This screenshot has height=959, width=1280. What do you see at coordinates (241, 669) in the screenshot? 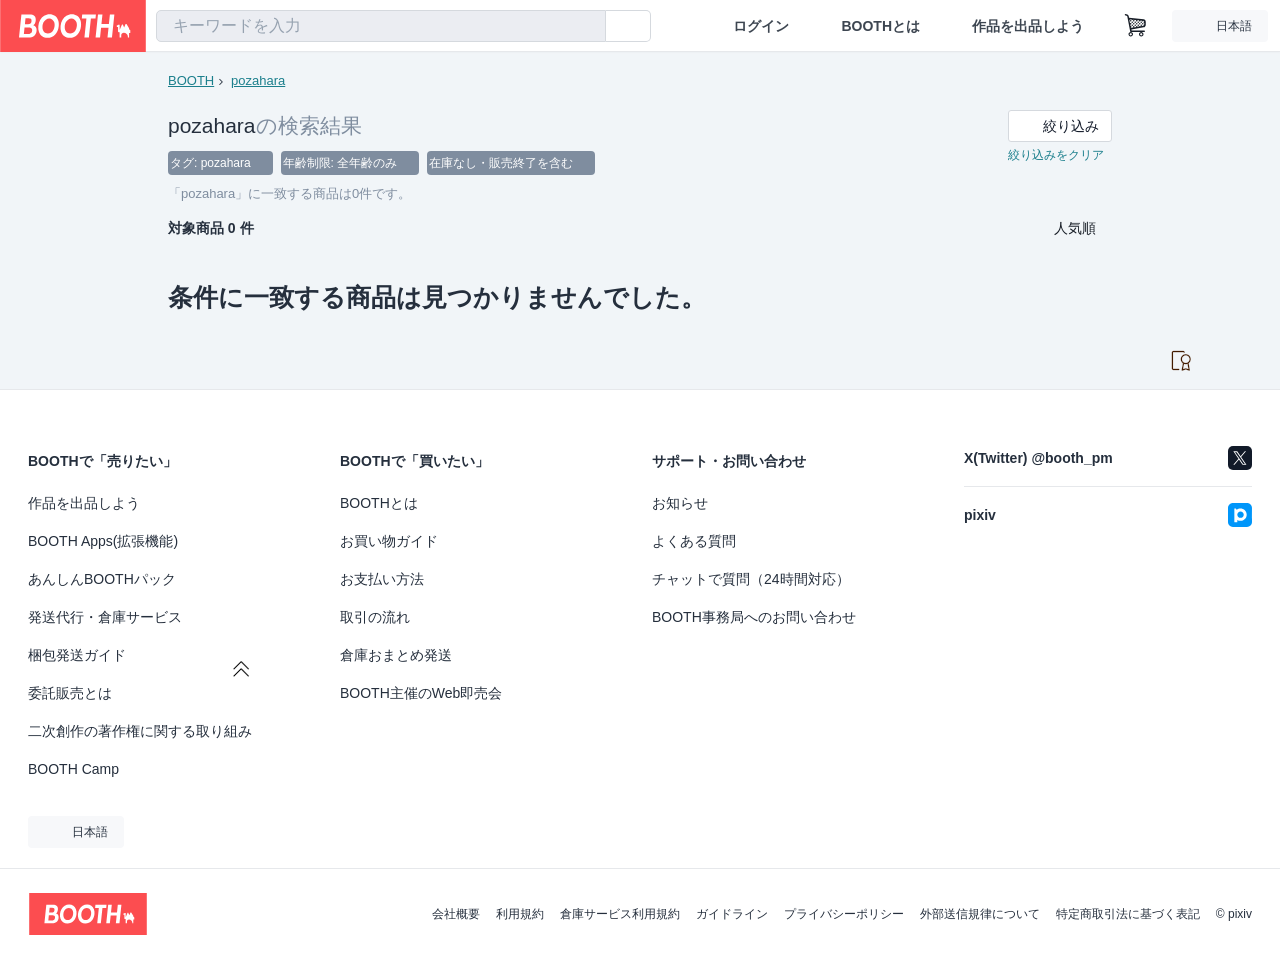
I see `collapse code section above` at bounding box center [241, 669].